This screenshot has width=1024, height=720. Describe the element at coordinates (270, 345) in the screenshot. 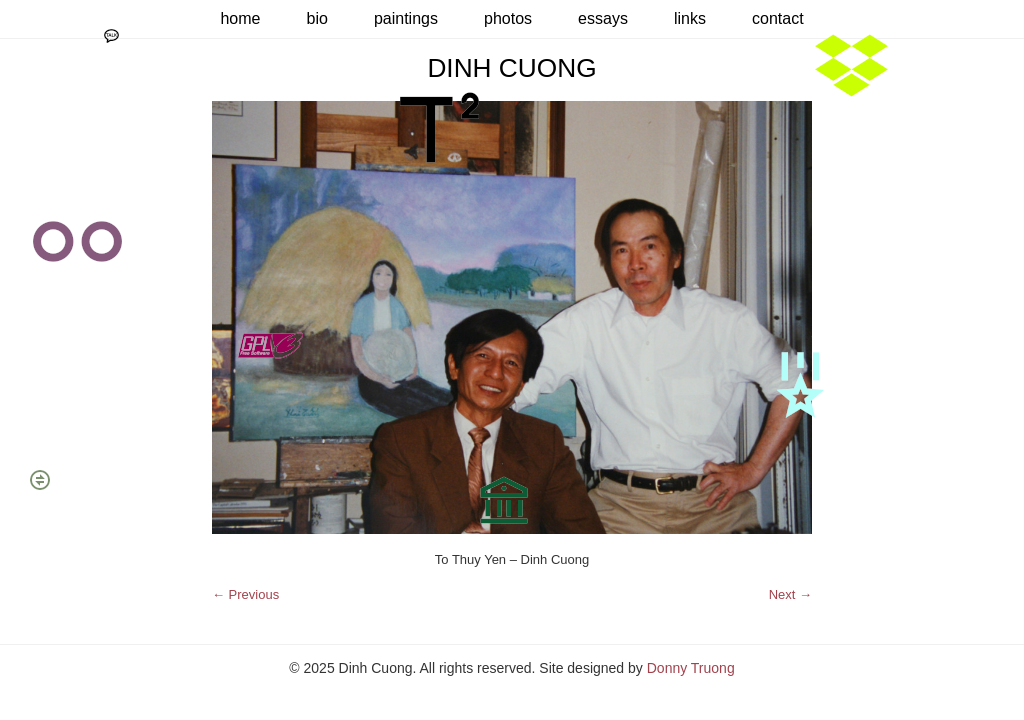

I see `indicates software licensed under GNU General Public License v3` at that location.